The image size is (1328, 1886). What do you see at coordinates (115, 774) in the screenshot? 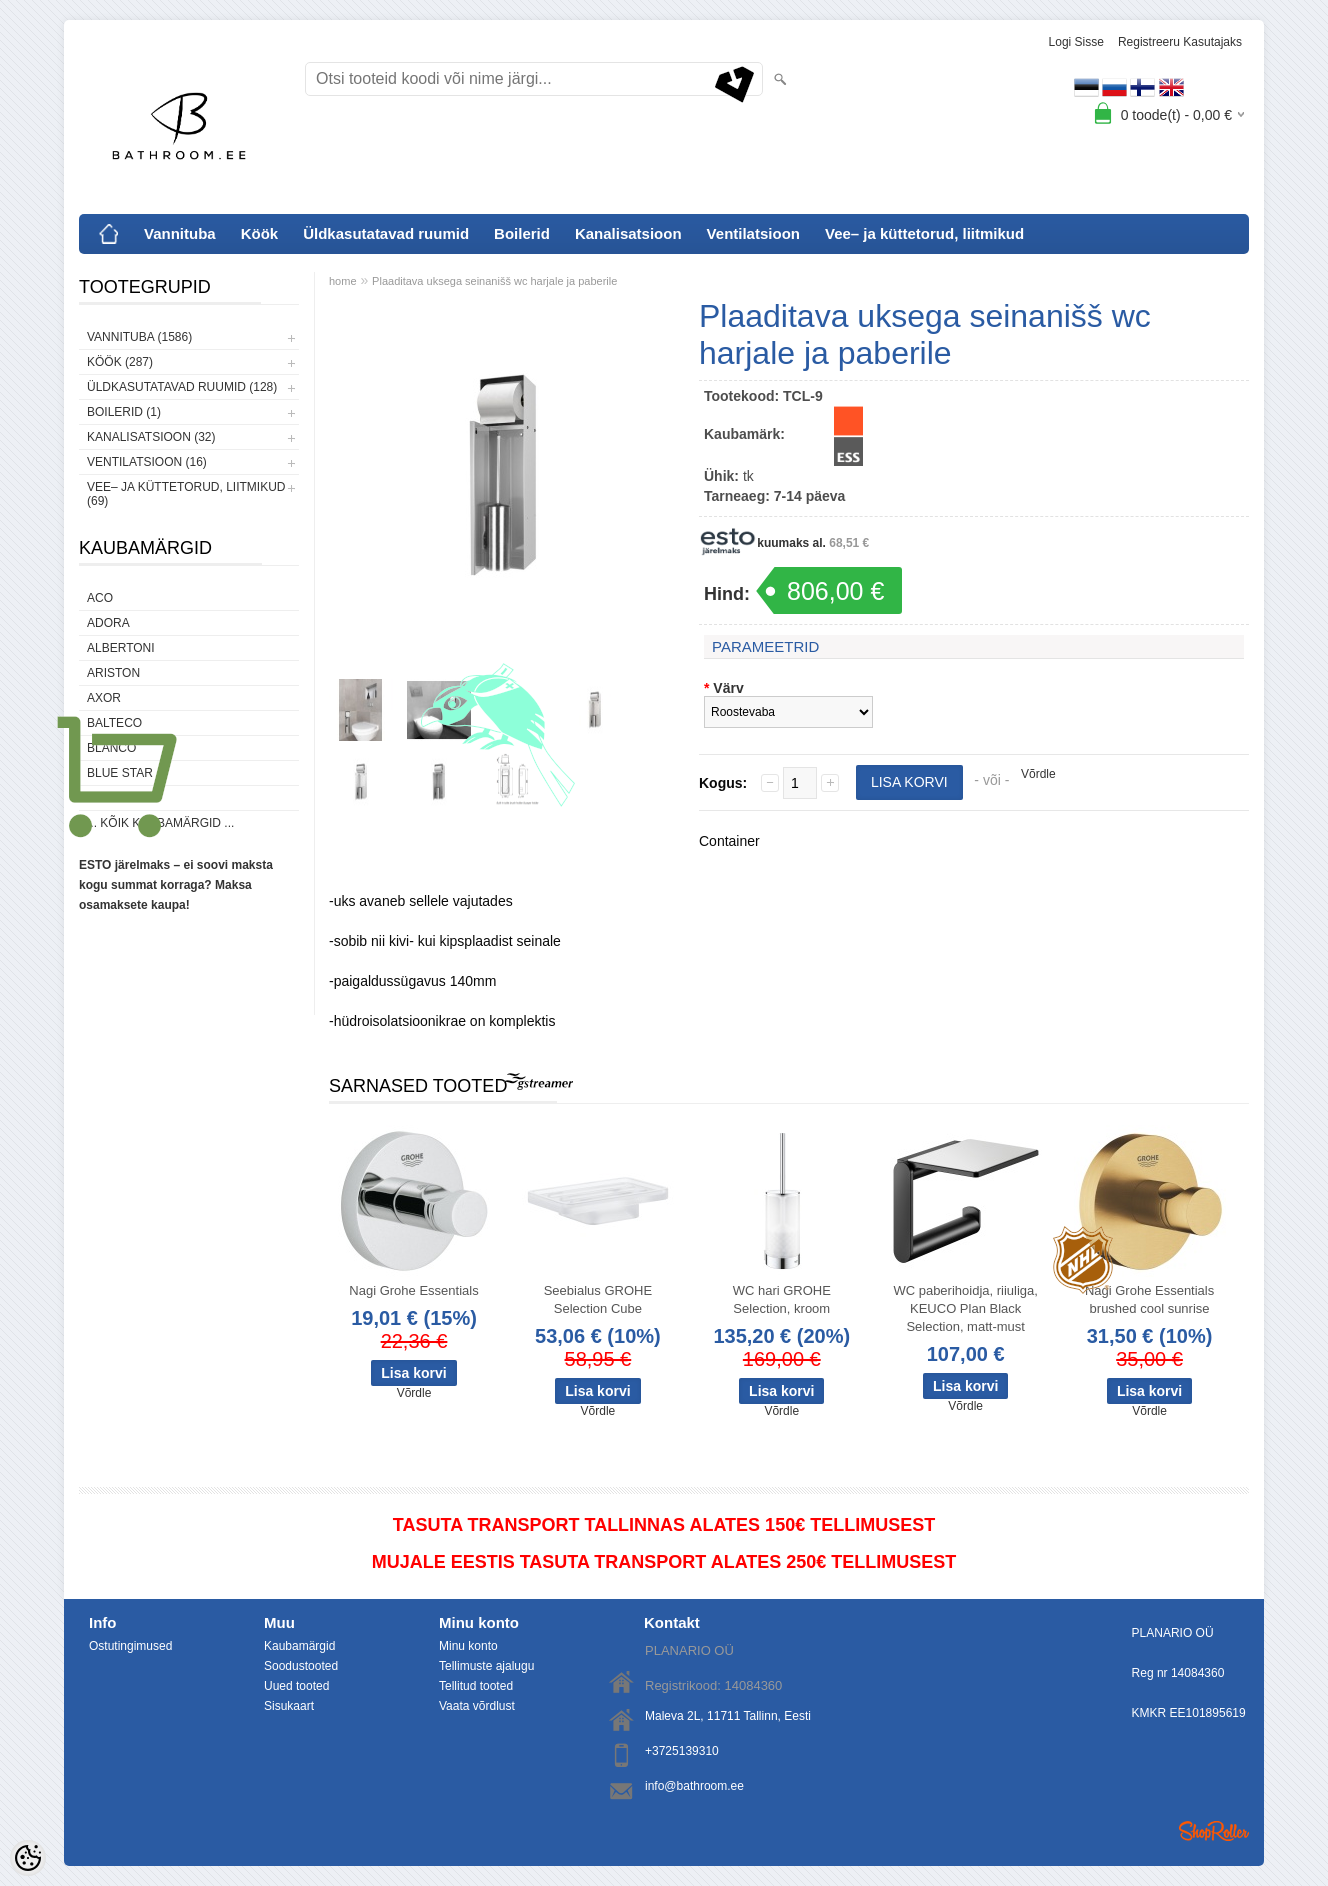
I see `view your shopping cart` at bounding box center [115, 774].